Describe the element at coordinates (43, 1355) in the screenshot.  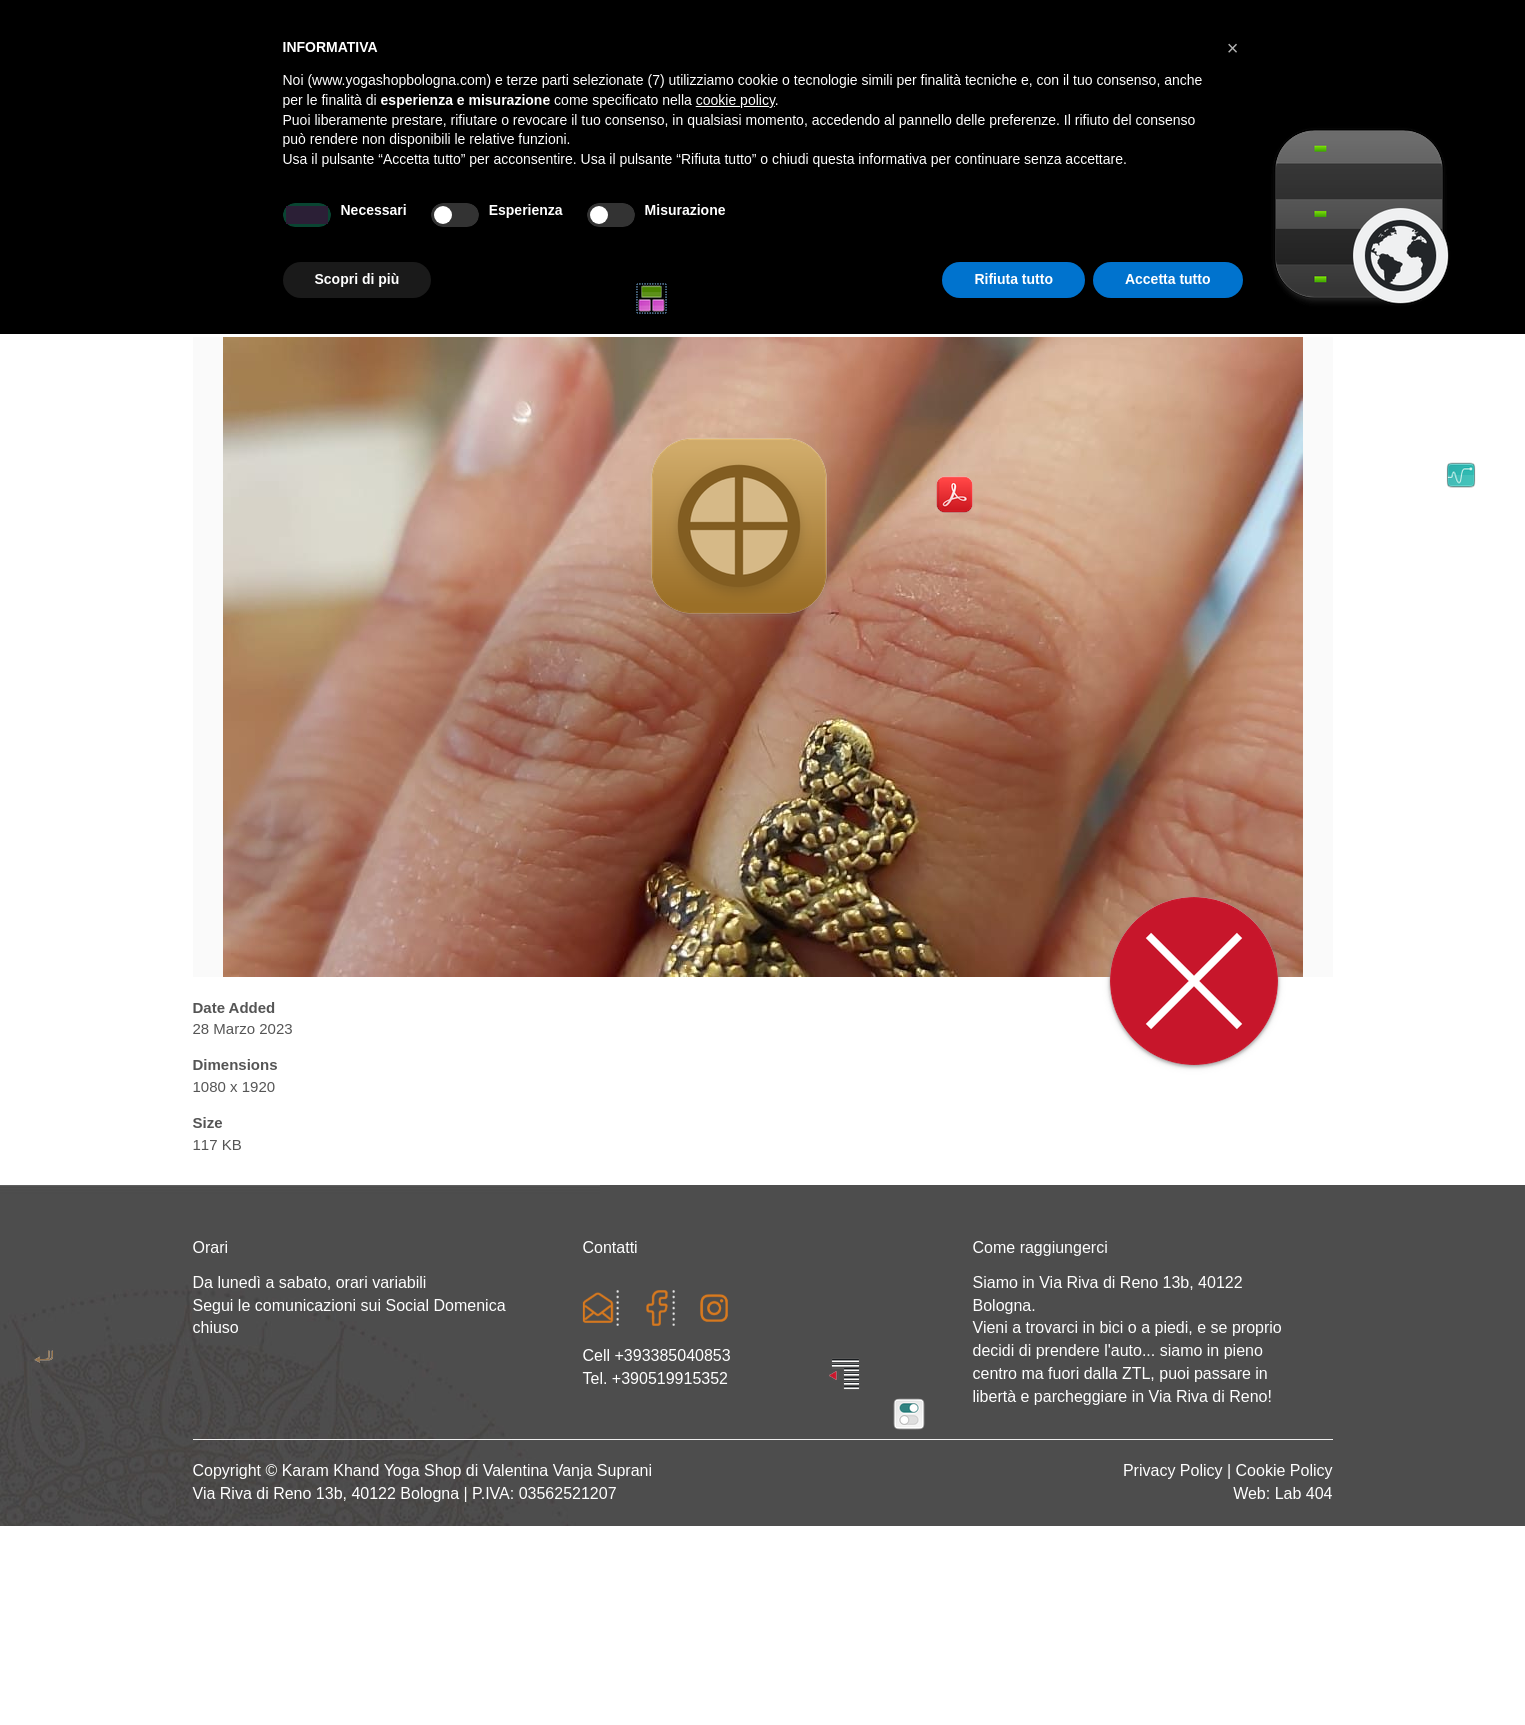
I see `reply to all recipients in an email thread` at that location.